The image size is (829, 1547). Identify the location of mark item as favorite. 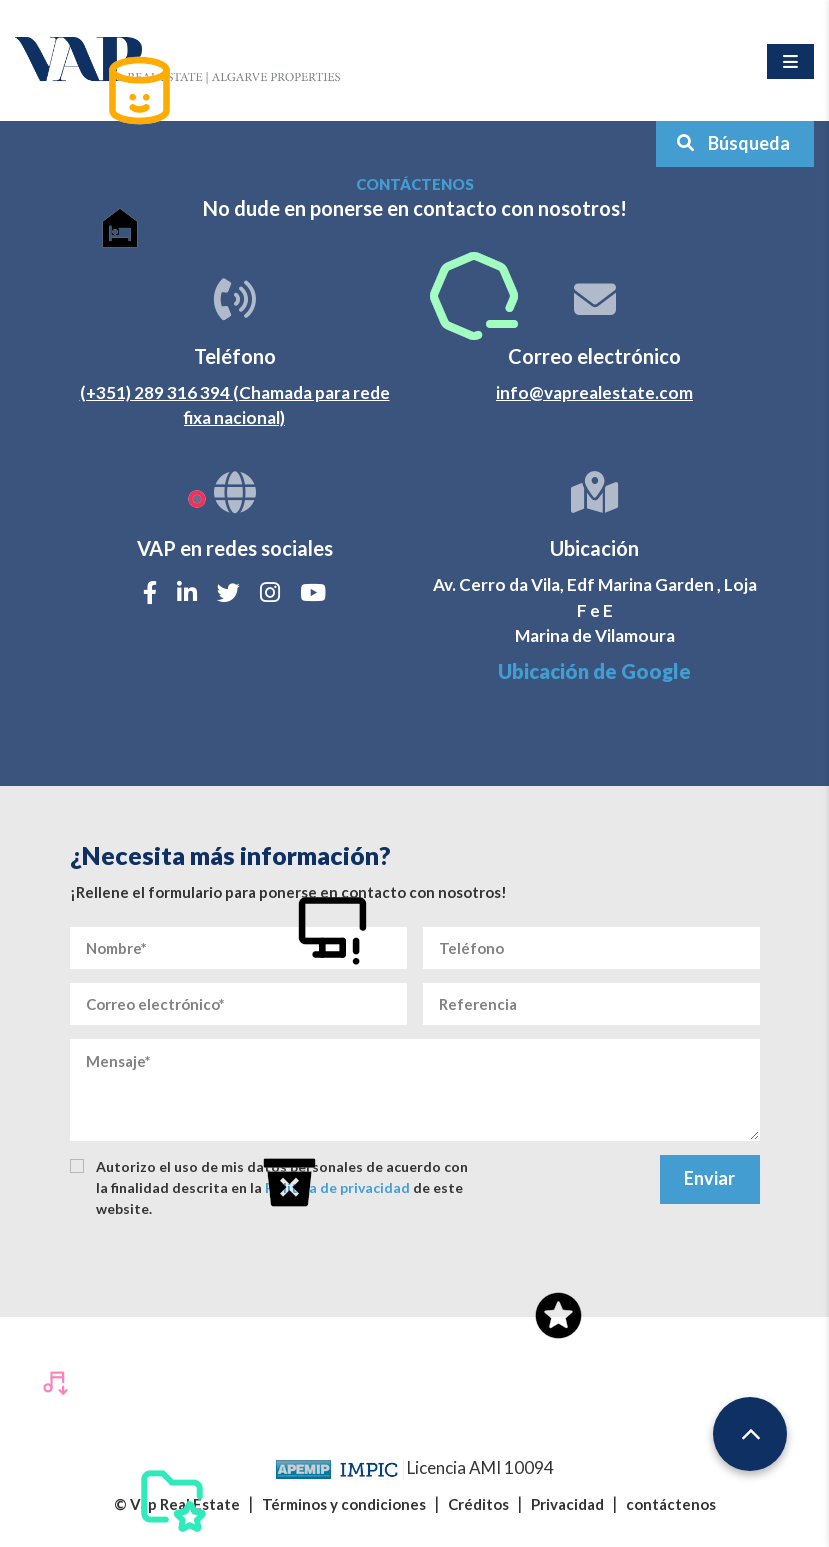
(558, 1315).